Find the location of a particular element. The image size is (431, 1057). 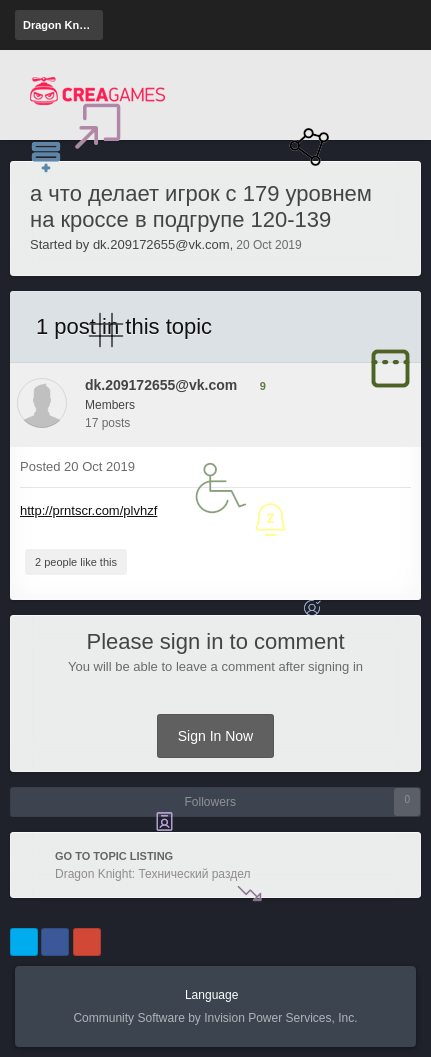

open content in a new window is located at coordinates (98, 126).